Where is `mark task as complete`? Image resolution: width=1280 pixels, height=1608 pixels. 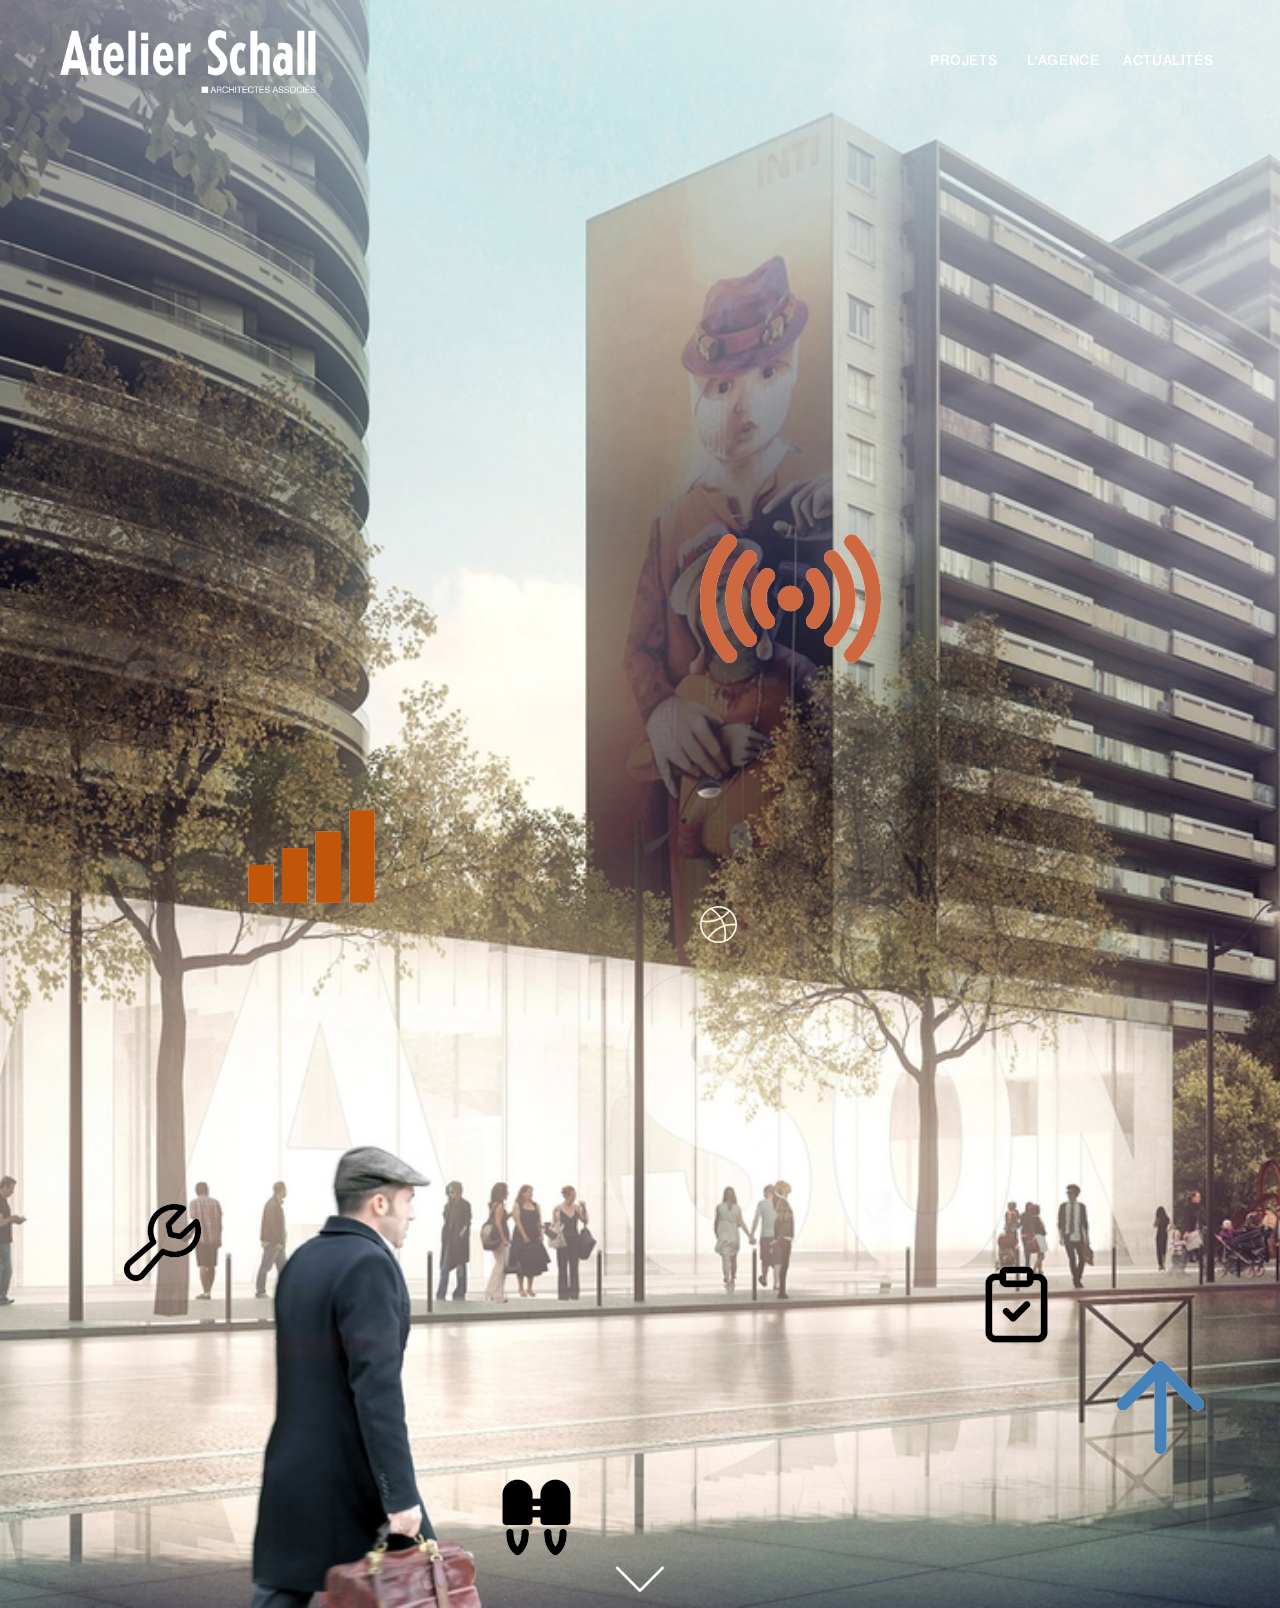 mark task as complete is located at coordinates (1016, 1304).